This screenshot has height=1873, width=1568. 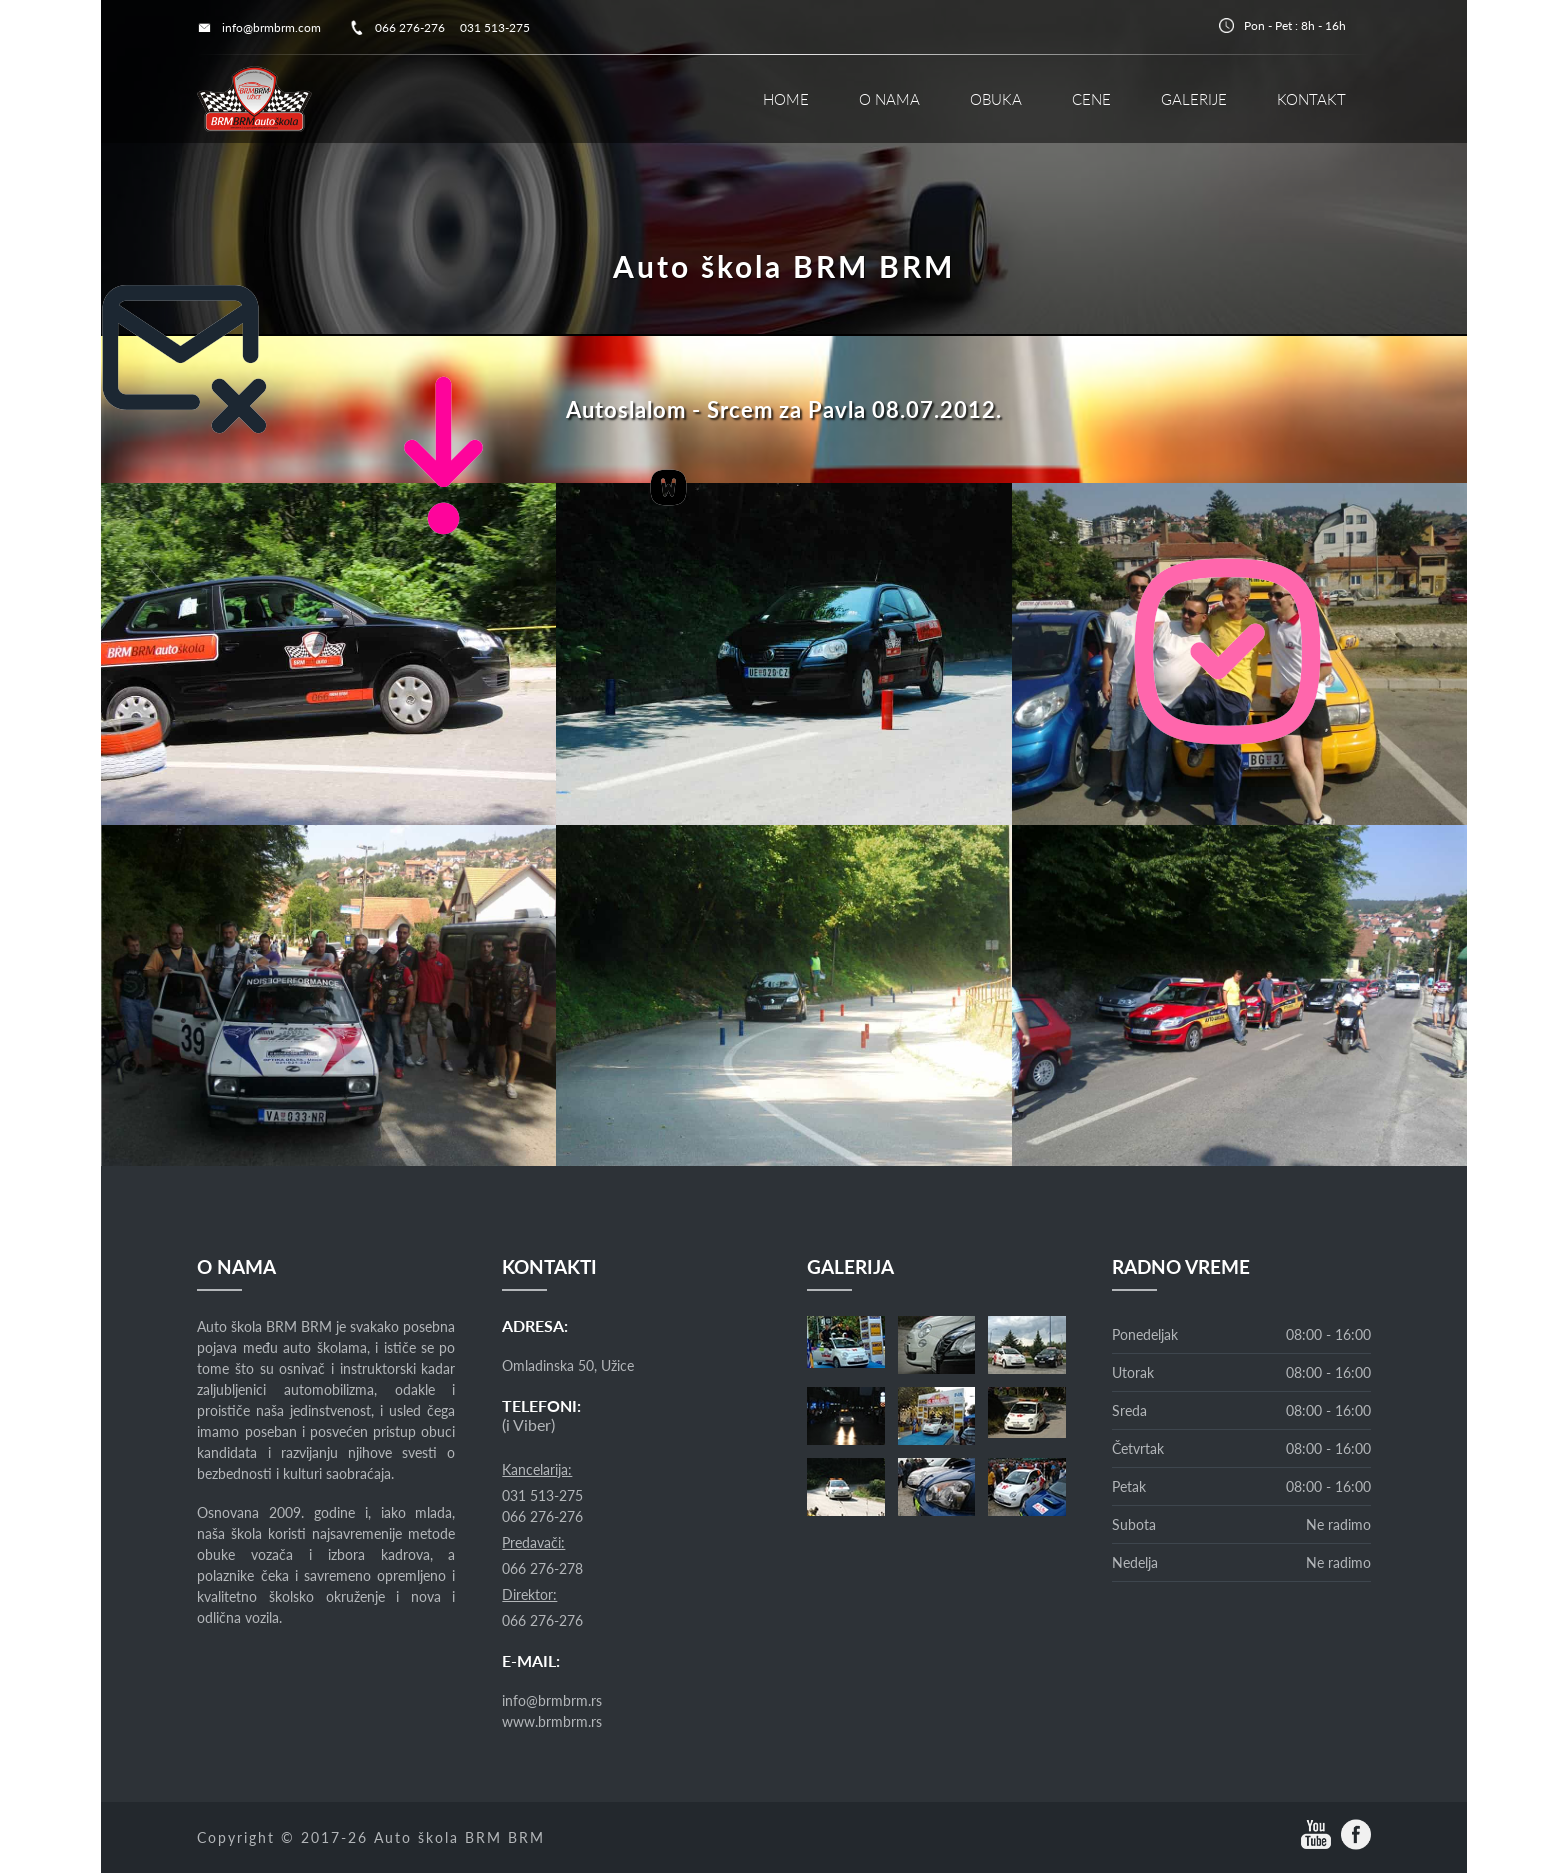 I want to click on mark task as complete, so click(x=1227, y=651).